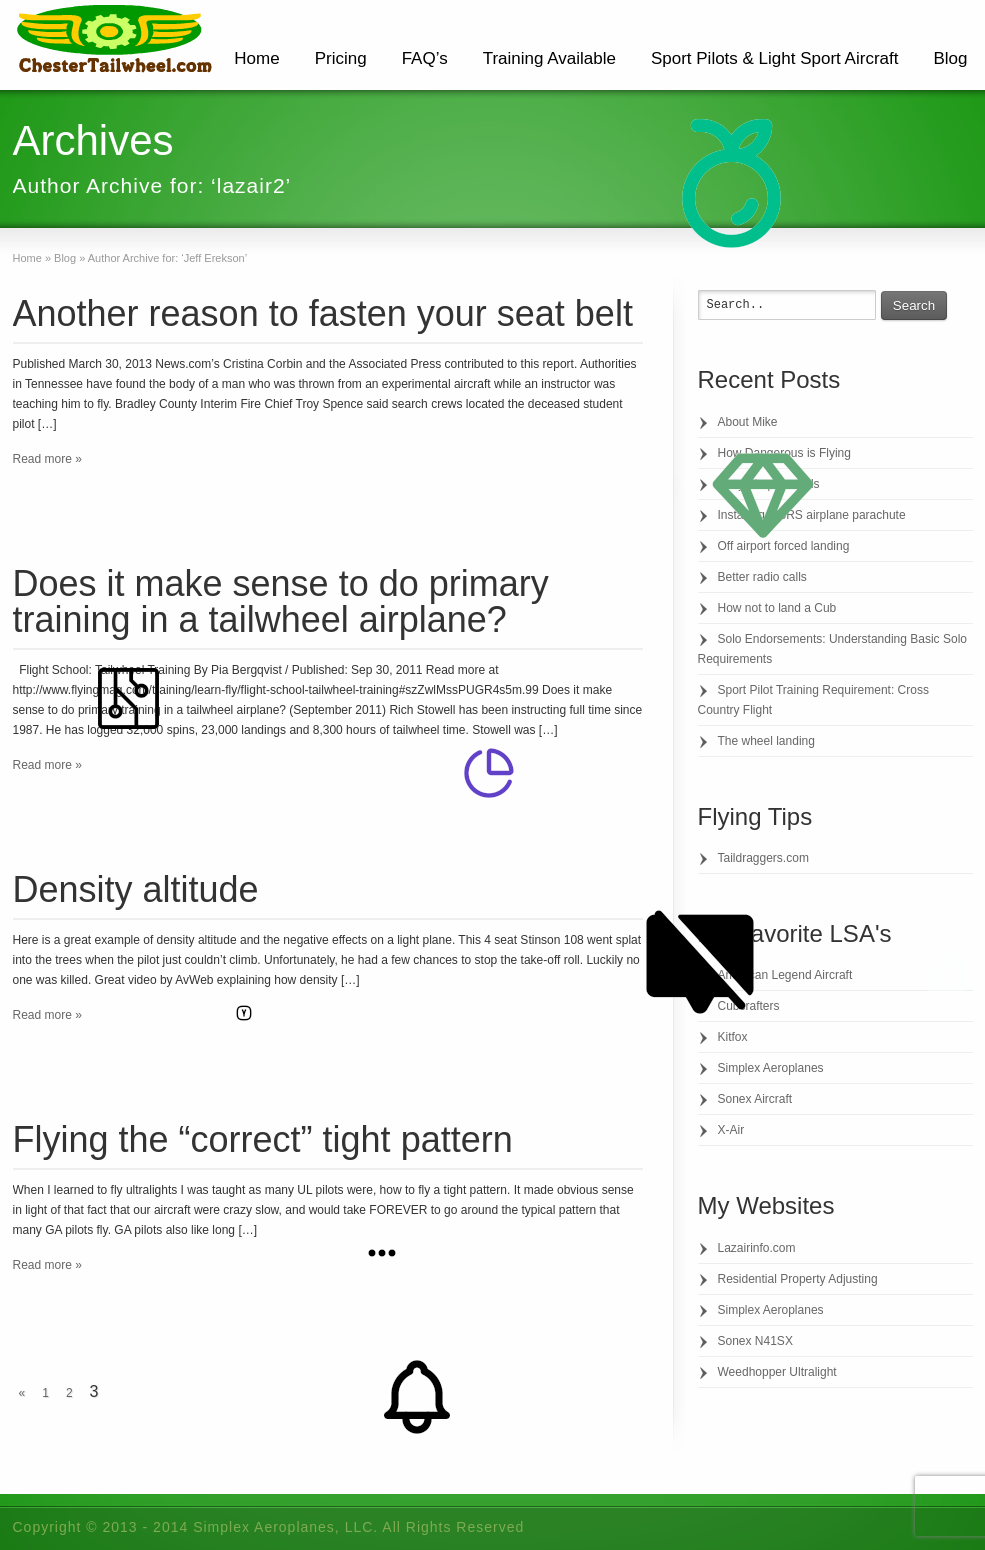 The image size is (985, 1550). Describe the element at coordinates (763, 494) in the screenshot. I see `open sketch design app` at that location.